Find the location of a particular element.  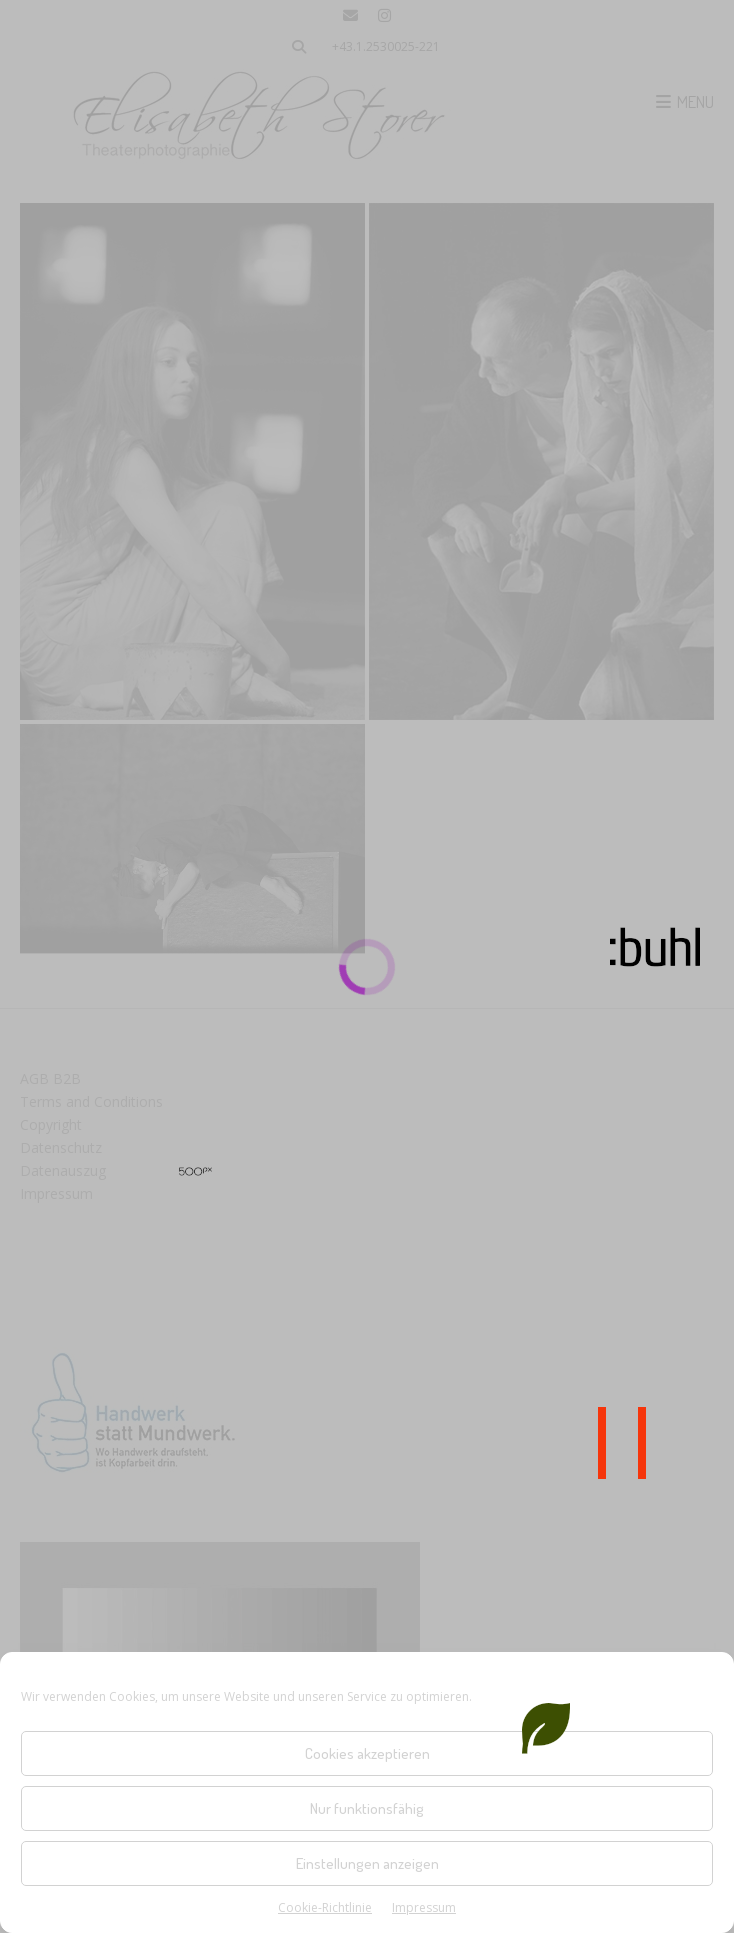

buhl company logo is located at coordinates (655, 947).